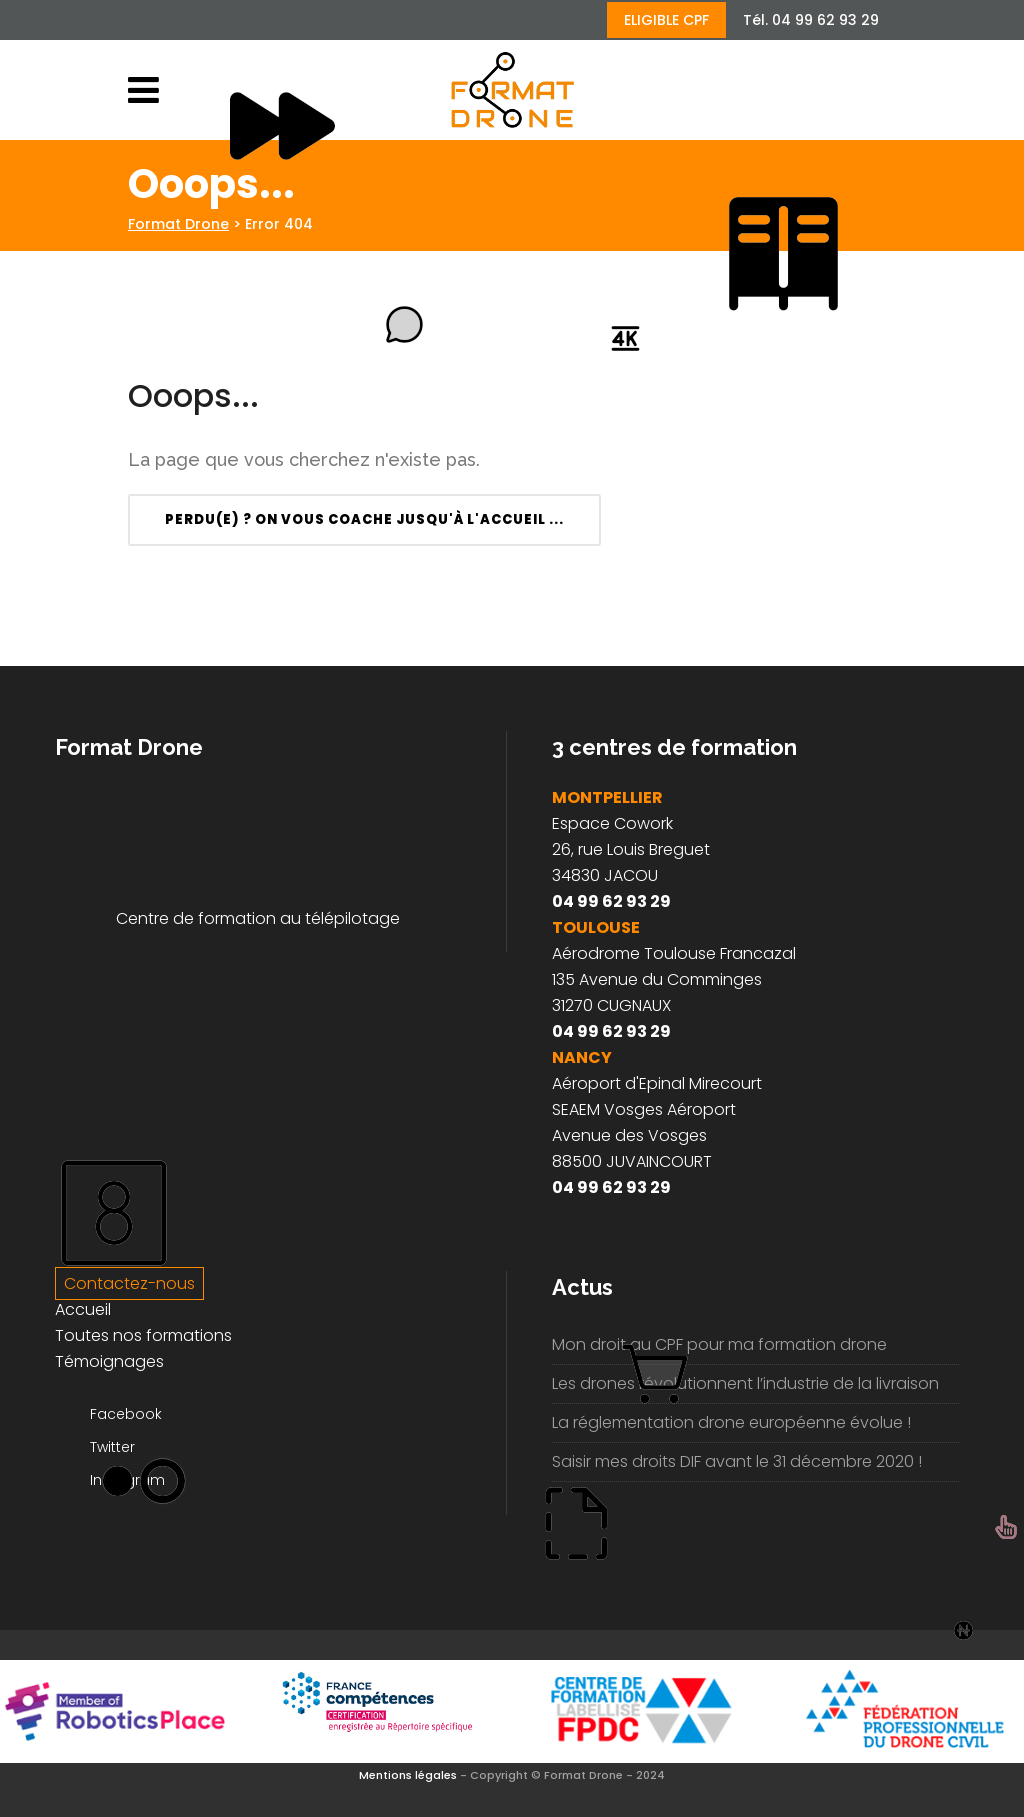 The height and width of the screenshot is (1817, 1024). What do you see at coordinates (656, 1374) in the screenshot?
I see `view your shopping cart` at bounding box center [656, 1374].